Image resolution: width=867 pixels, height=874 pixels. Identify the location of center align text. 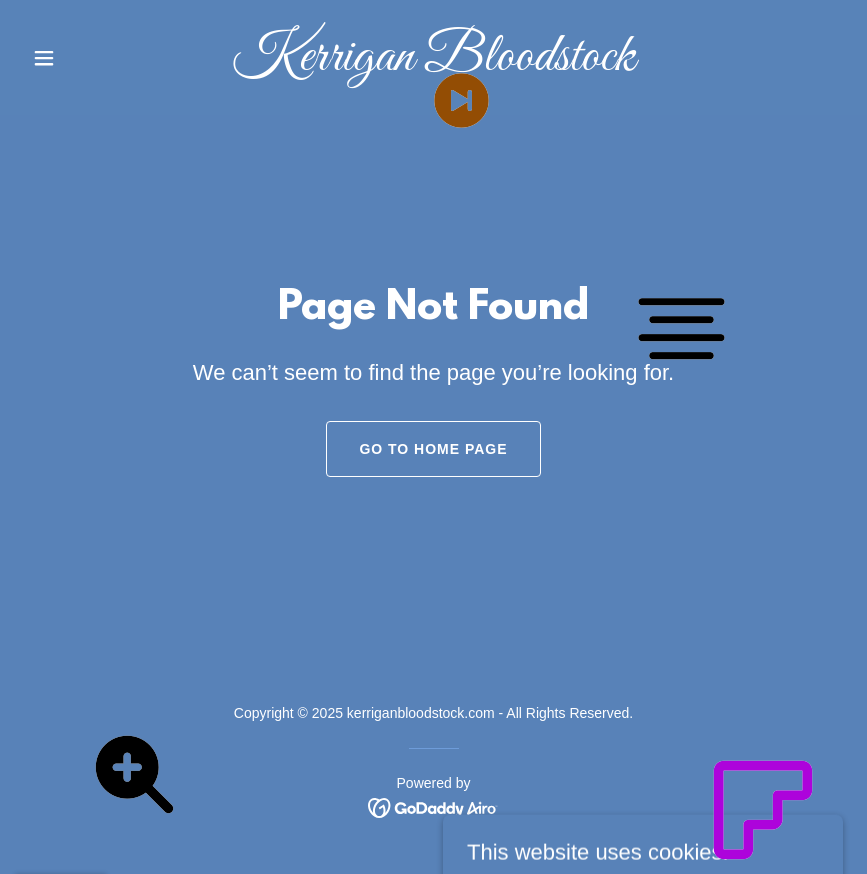
(681, 330).